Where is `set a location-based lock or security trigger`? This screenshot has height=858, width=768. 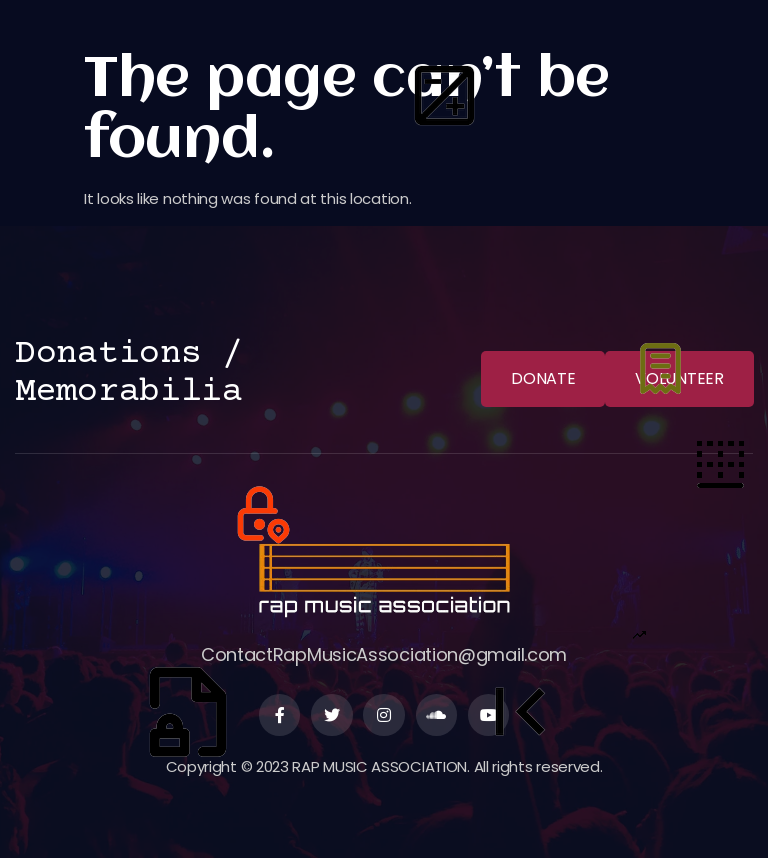
set a location-based lock or security trigger is located at coordinates (259, 513).